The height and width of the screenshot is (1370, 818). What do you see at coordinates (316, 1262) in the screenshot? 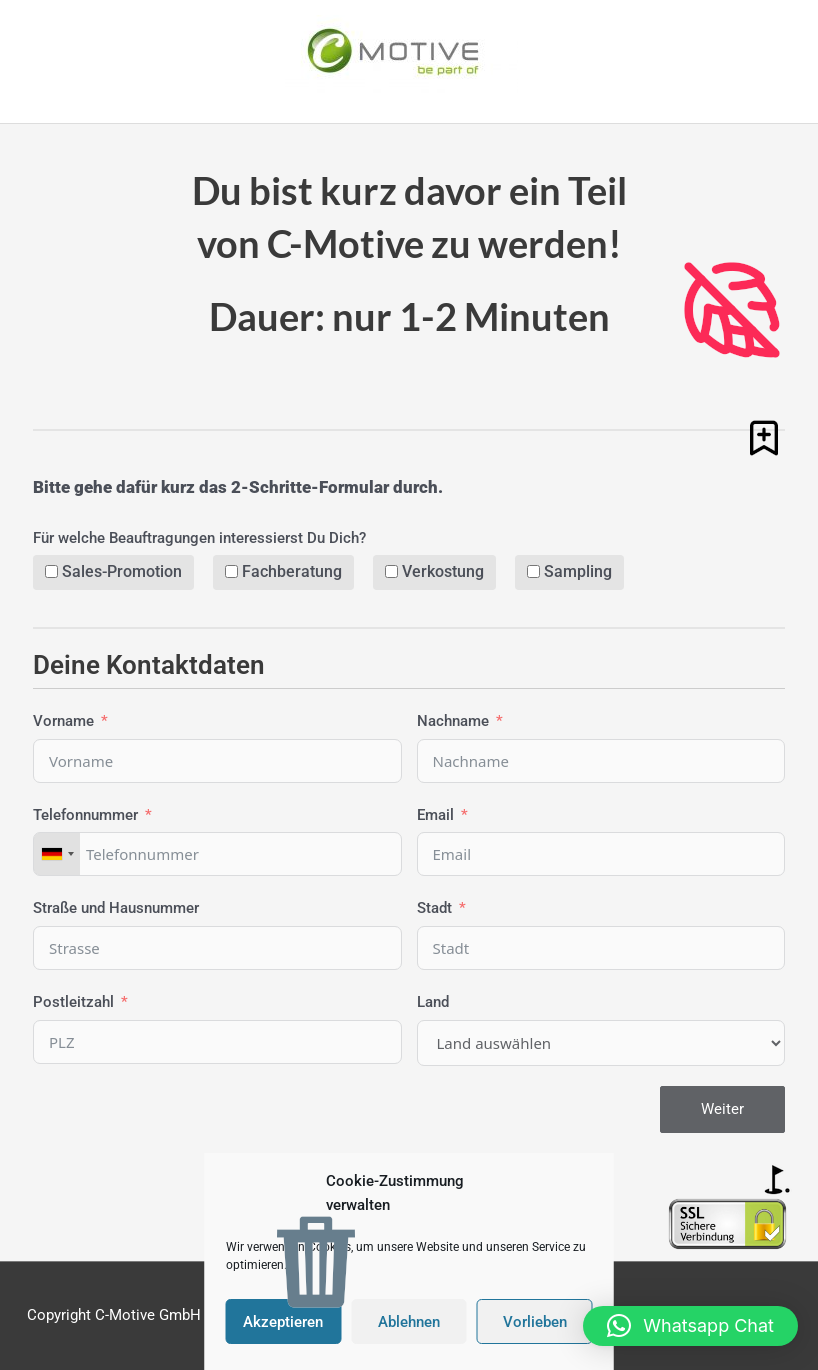
I see `delete this item` at bounding box center [316, 1262].